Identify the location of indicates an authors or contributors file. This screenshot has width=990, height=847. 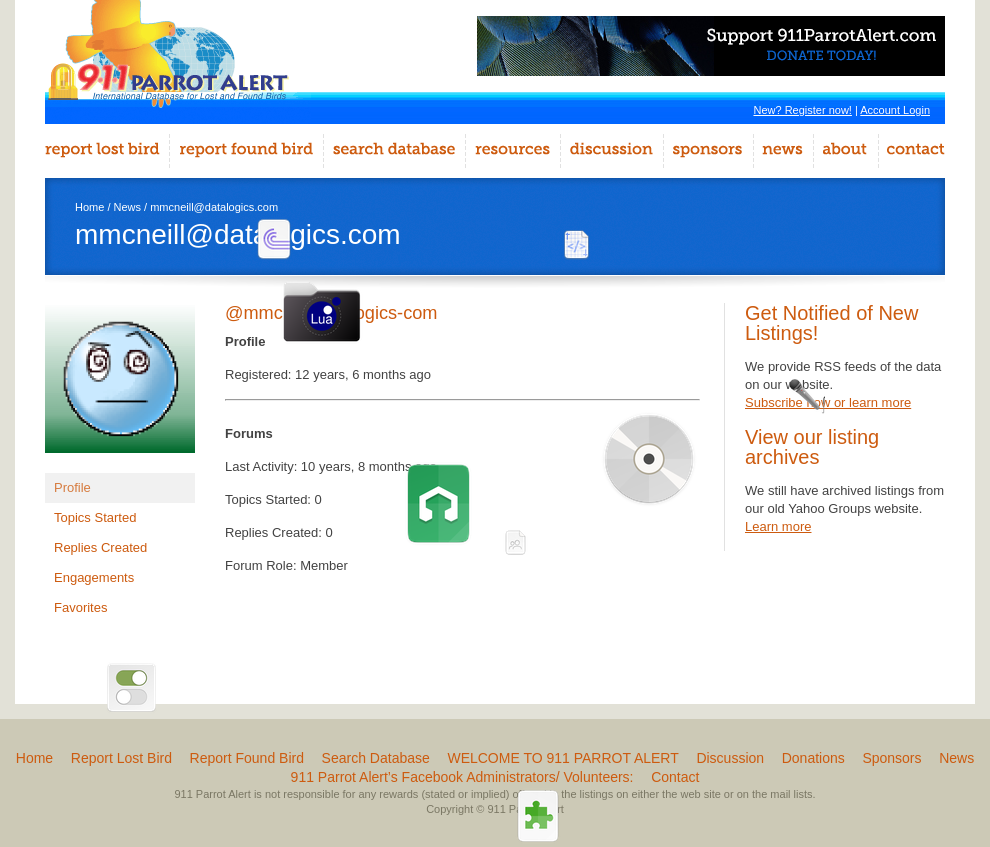
(515, 542).